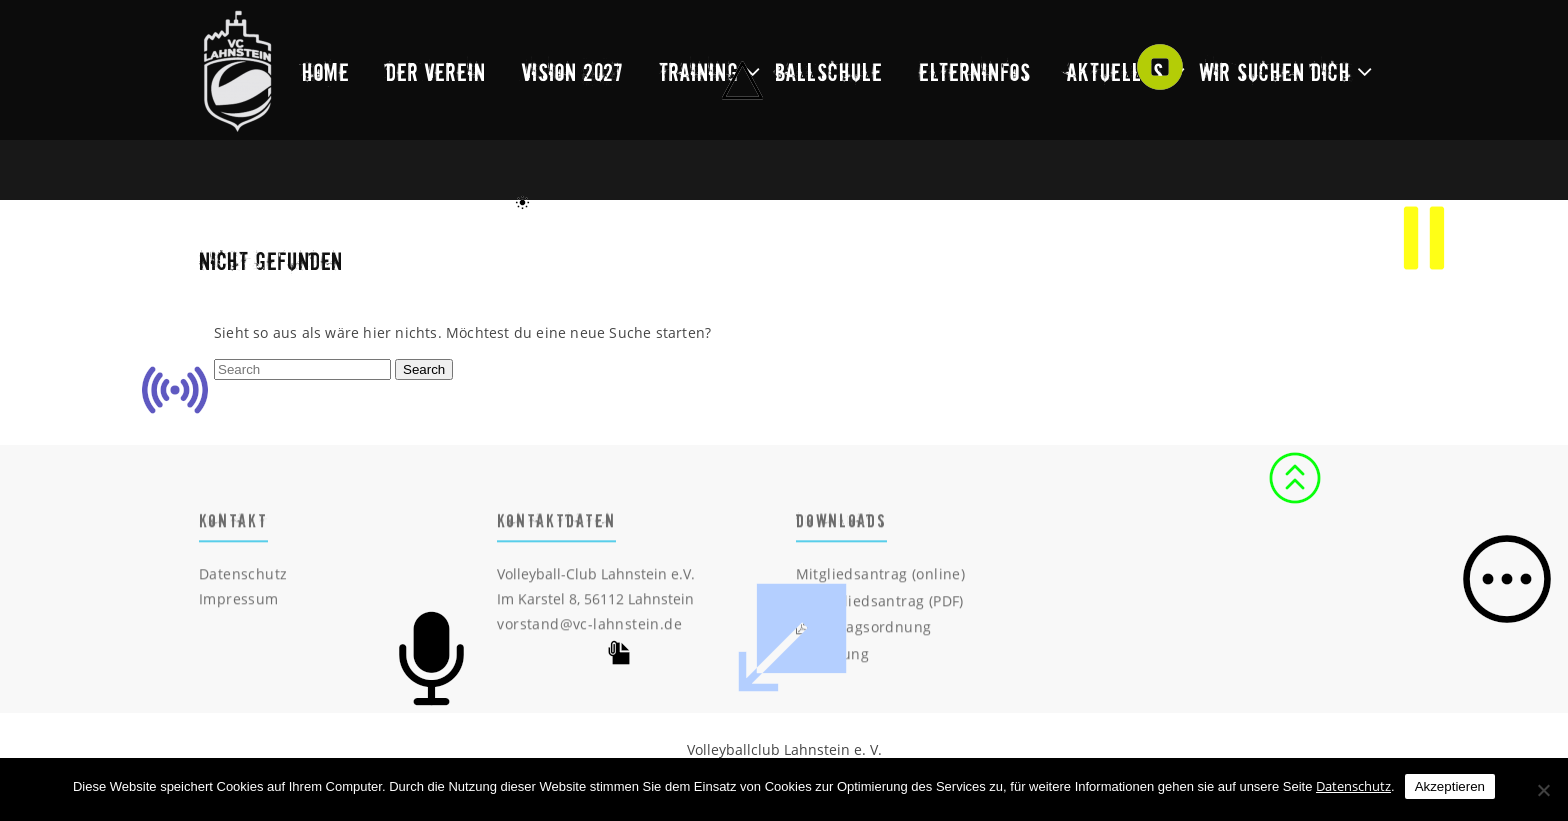 This screenshot has width=1568, height=821. What do you see at coordinates (742, 80) in the screenshot?
I see `indicates a warning or caution state` at bounding box center [742, 80].